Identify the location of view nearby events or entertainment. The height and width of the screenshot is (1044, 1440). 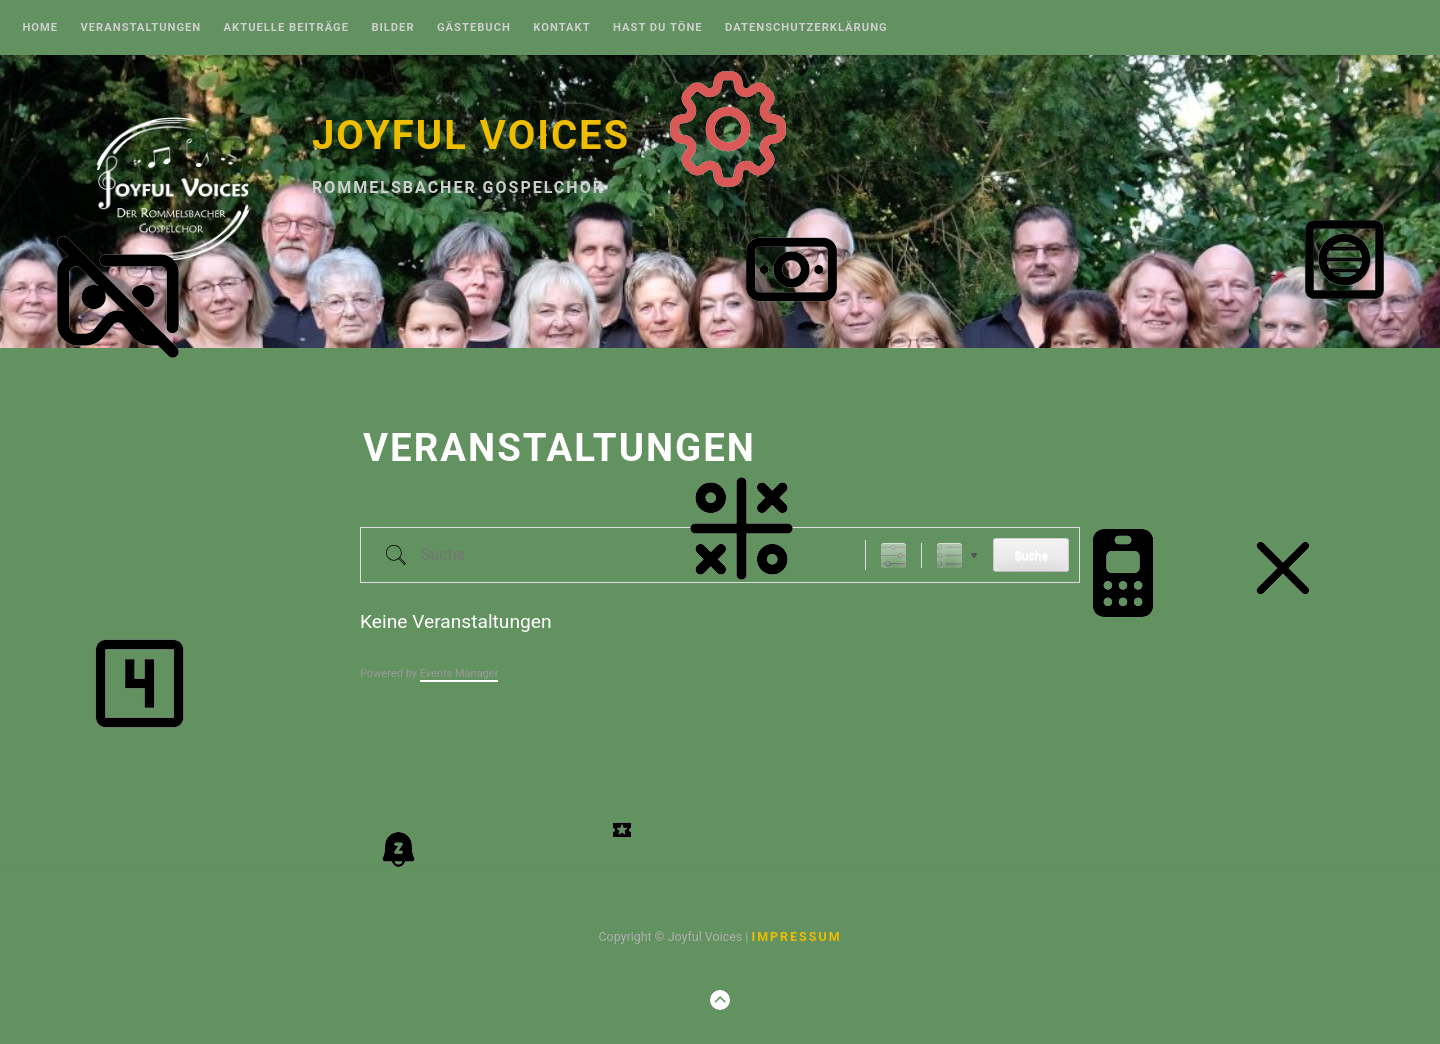
(622, 830).